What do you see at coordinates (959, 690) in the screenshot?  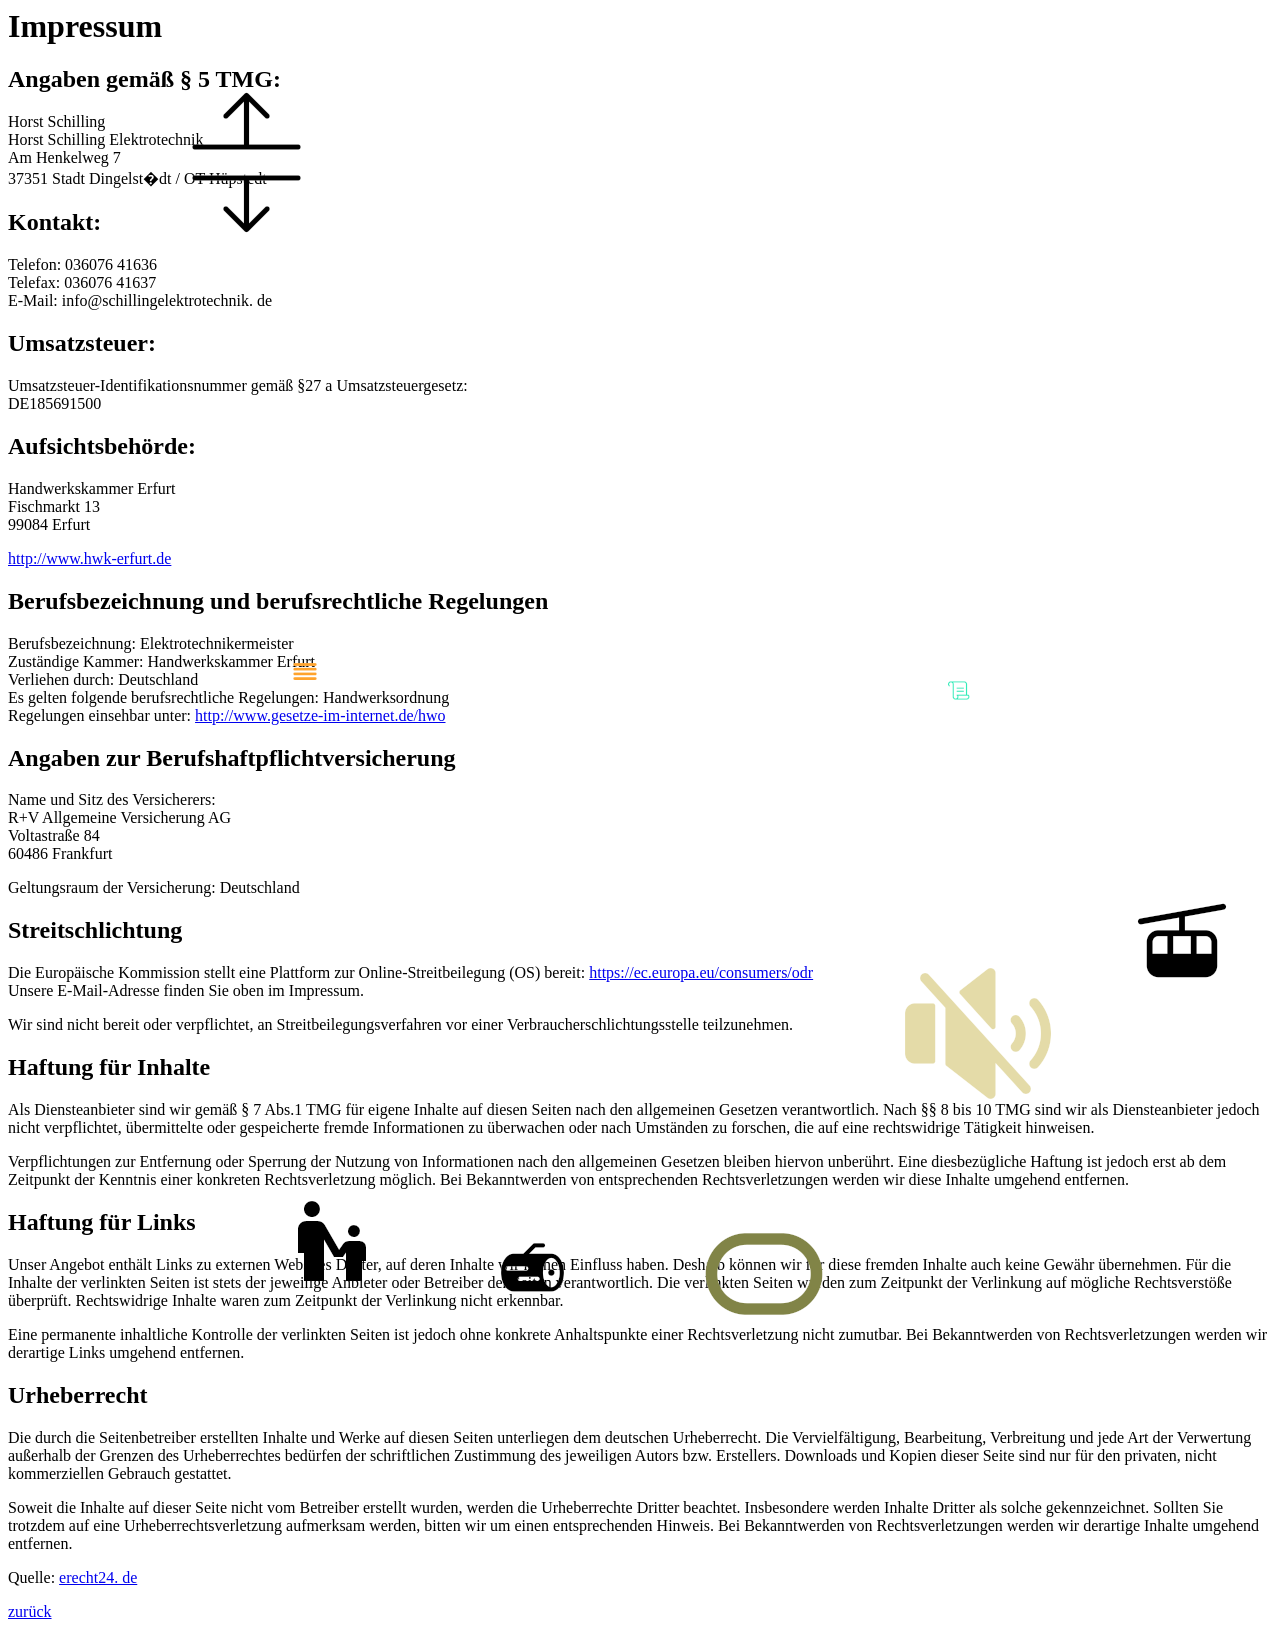 I see `view terms and conditions or legal documents` at bounding box center [959, 690].